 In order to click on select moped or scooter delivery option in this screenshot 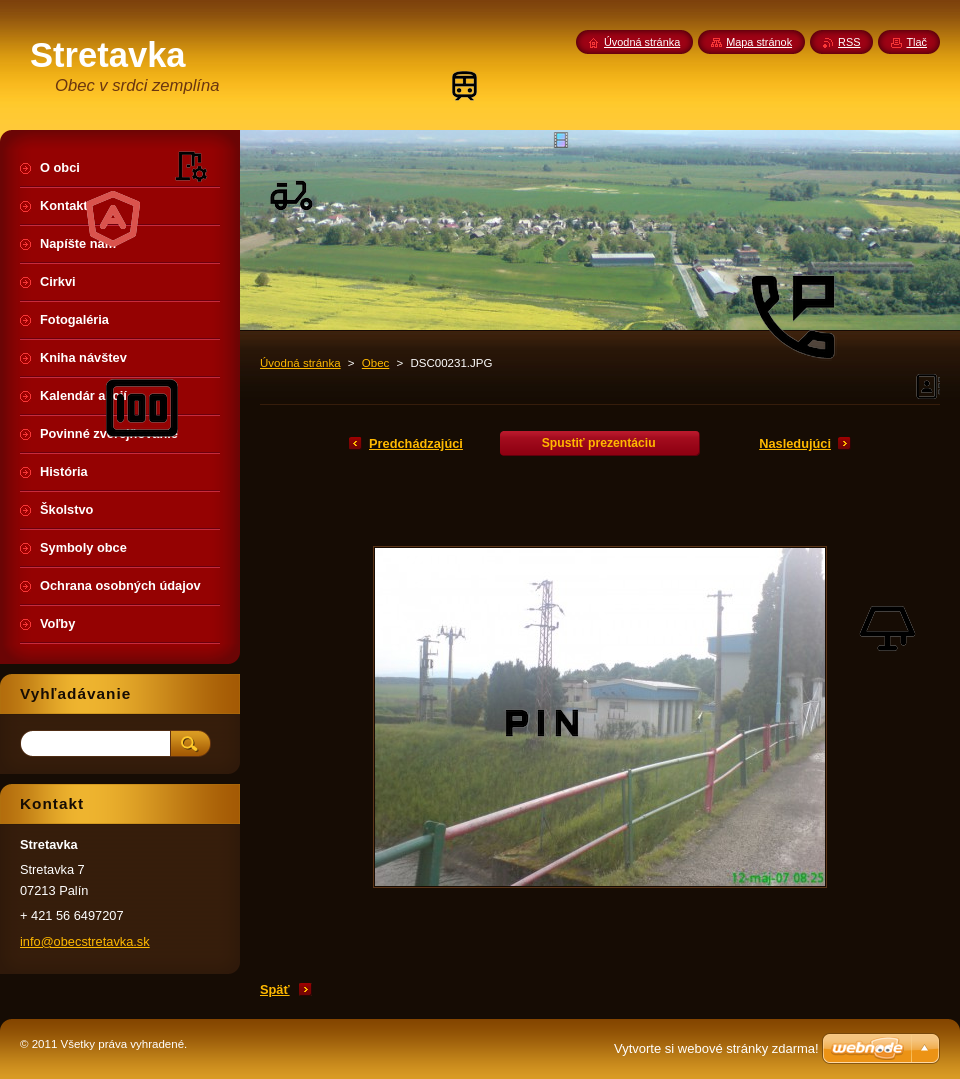, I will do `click(291, 195)`.